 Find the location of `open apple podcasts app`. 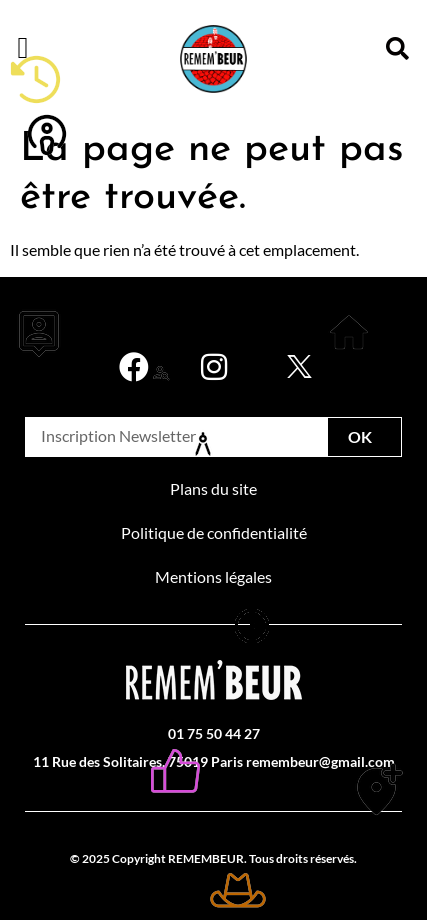

open apple podcasts app is located at coordinates (47, 134).